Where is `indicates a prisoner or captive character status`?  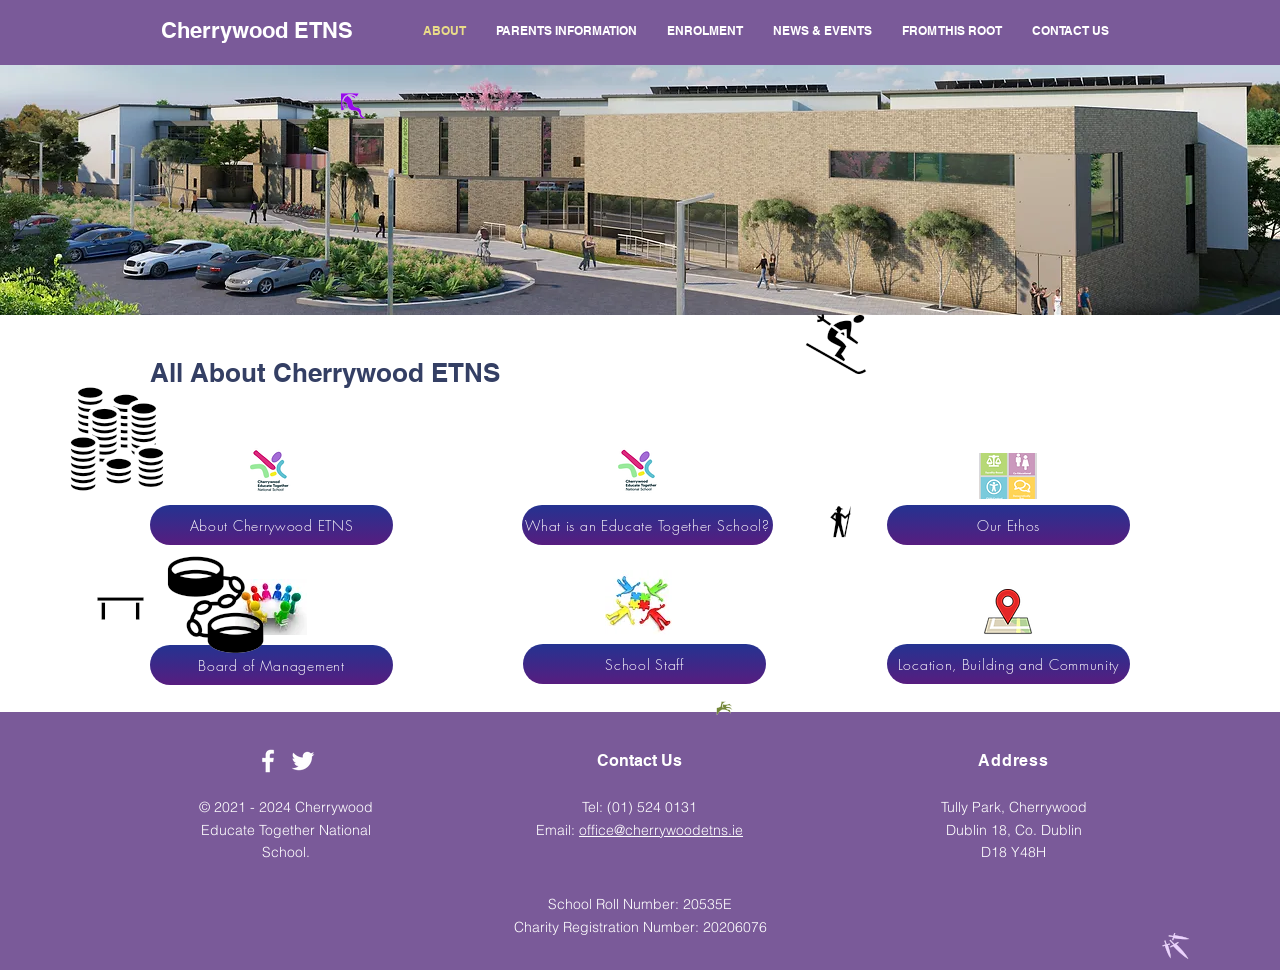
indicates a prisoner or captive character status is located at coordinates (215, 604).